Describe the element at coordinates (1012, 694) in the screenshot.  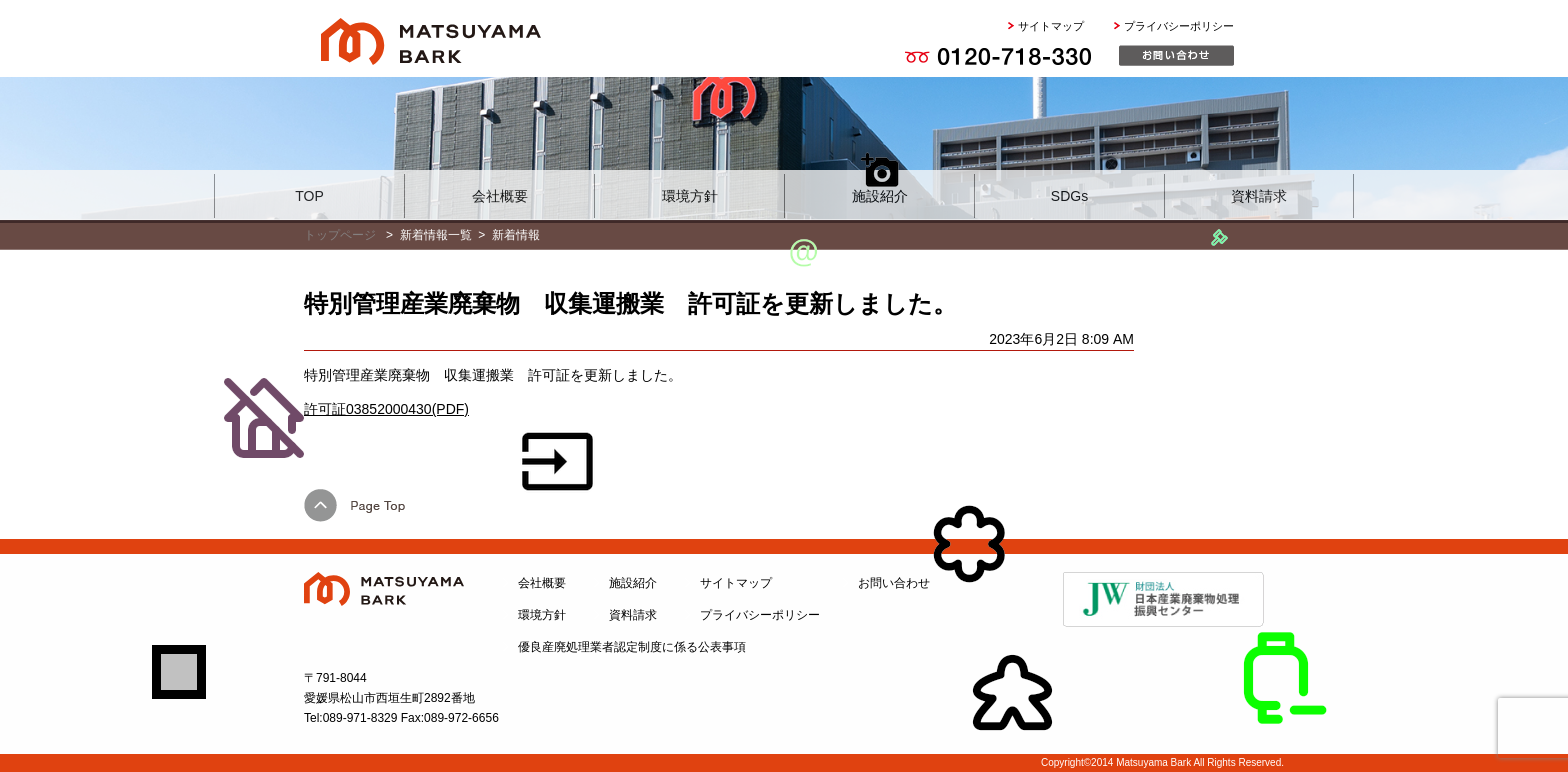
I see `access board game or tabletop gaming features` at that location.